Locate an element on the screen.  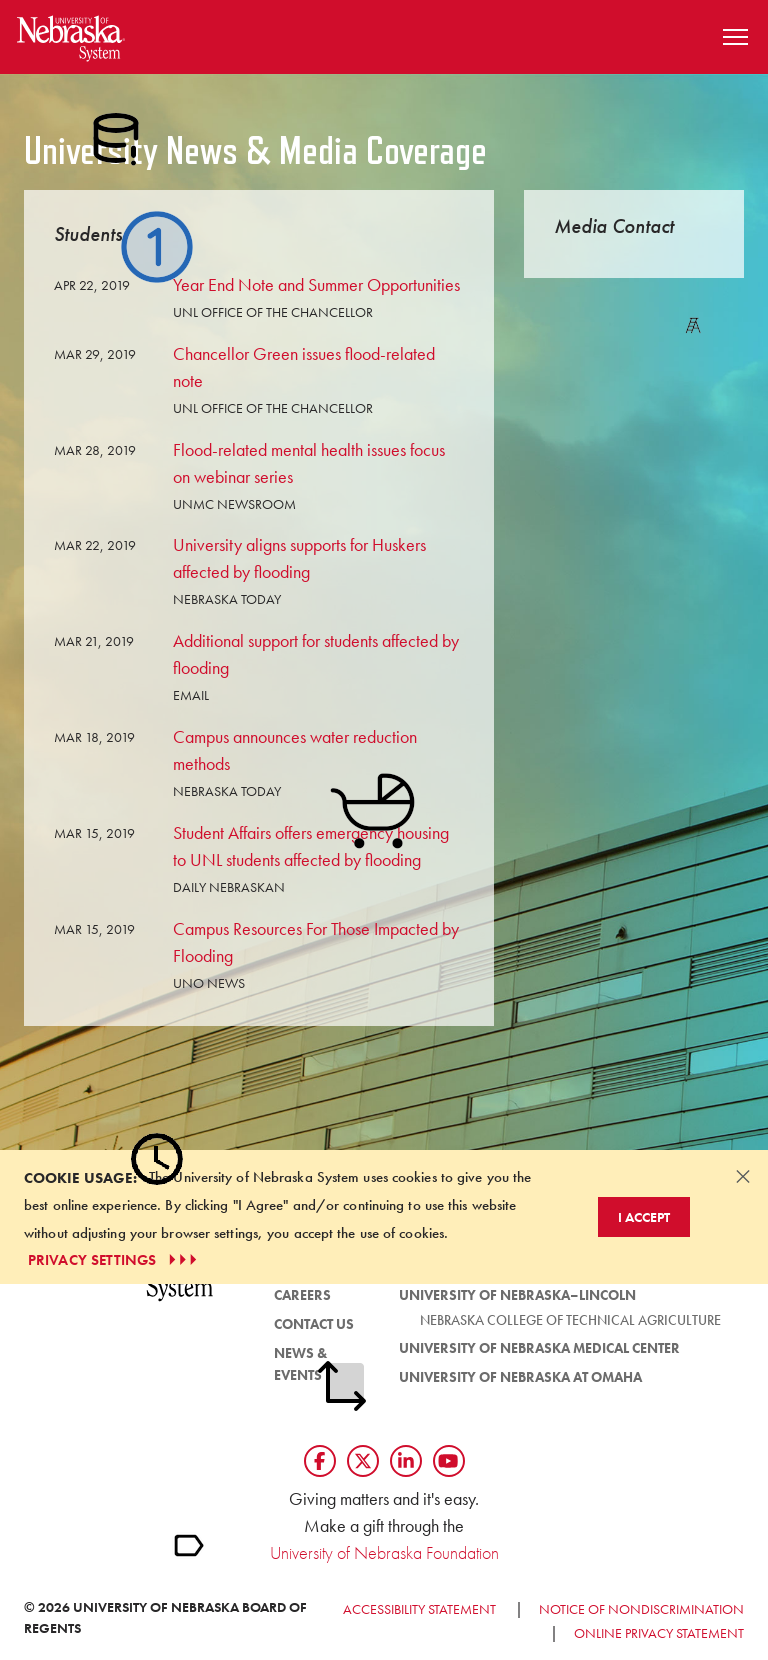
database error or warning status is located at coordinates (116, 138).